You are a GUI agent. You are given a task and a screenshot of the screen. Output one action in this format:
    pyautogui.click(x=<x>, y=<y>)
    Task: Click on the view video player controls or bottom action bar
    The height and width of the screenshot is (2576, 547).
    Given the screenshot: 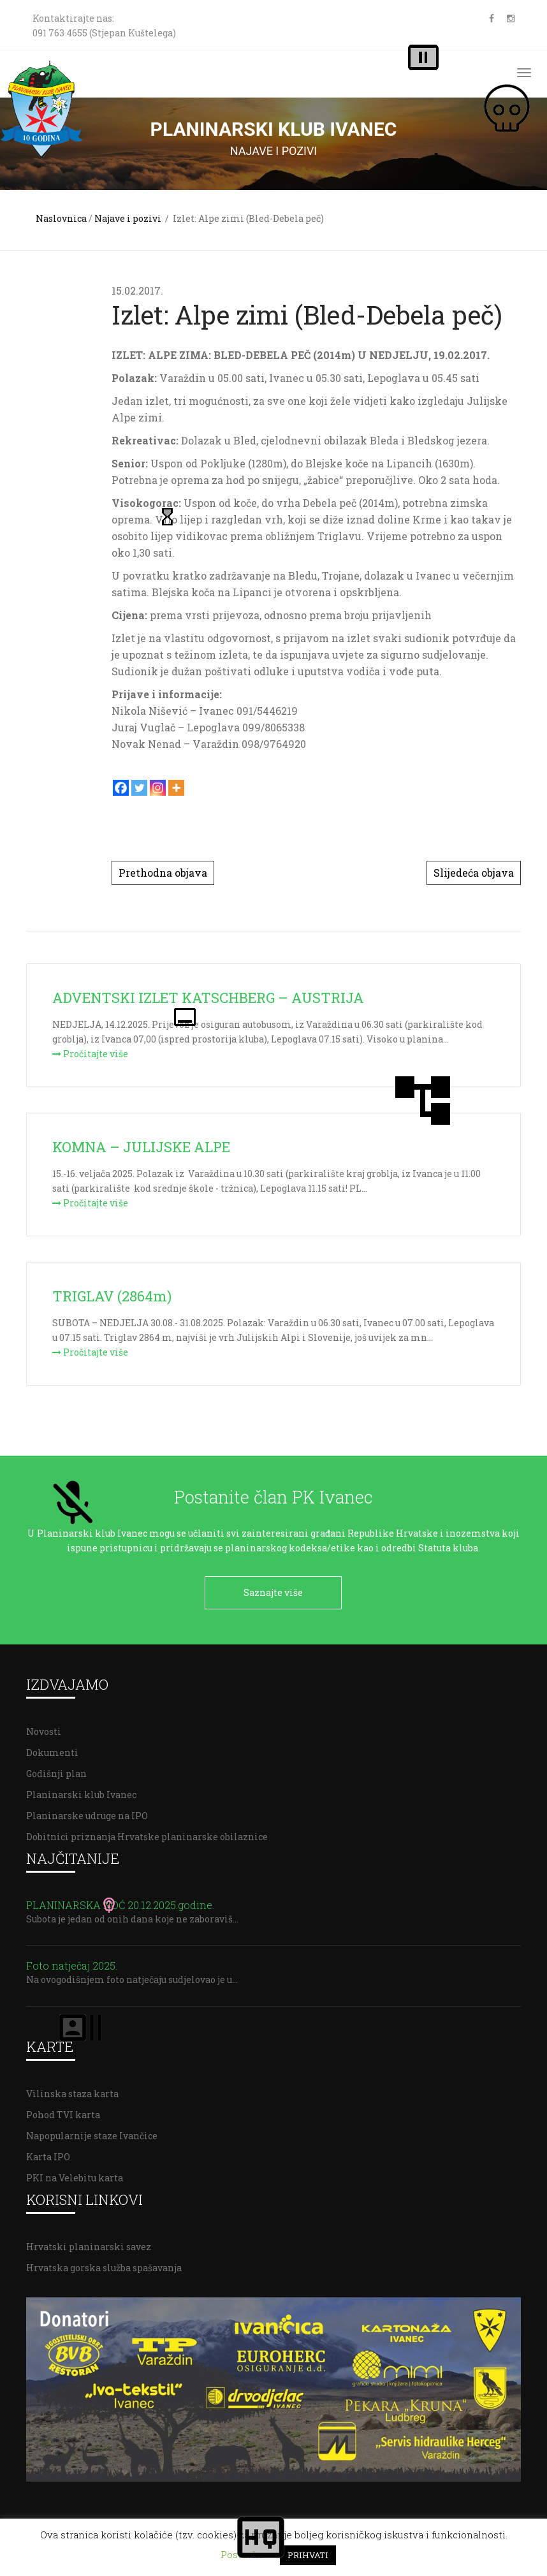 What is the action you would take?
    pyautogui.click(x=185, y=1017)
    